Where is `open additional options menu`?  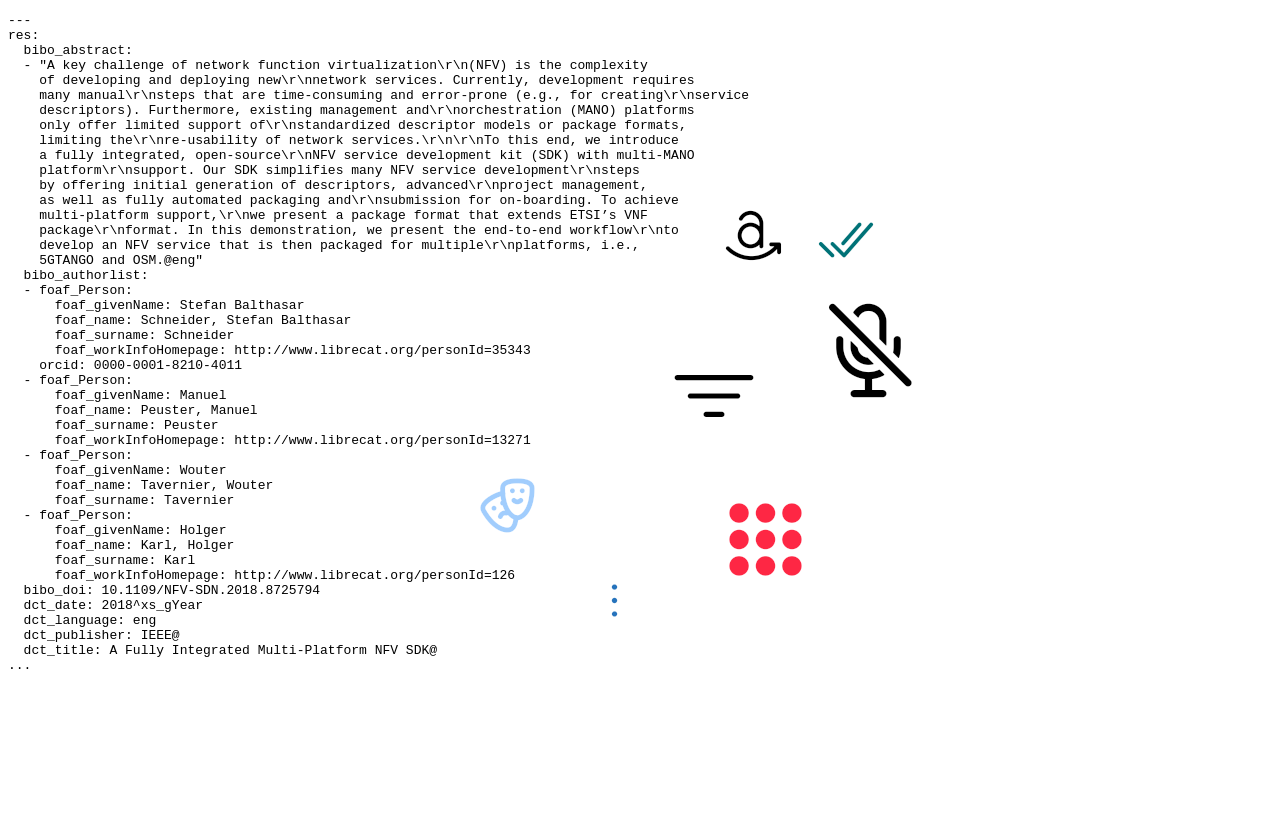 open additional options menu is located at coordinates (614, 600).